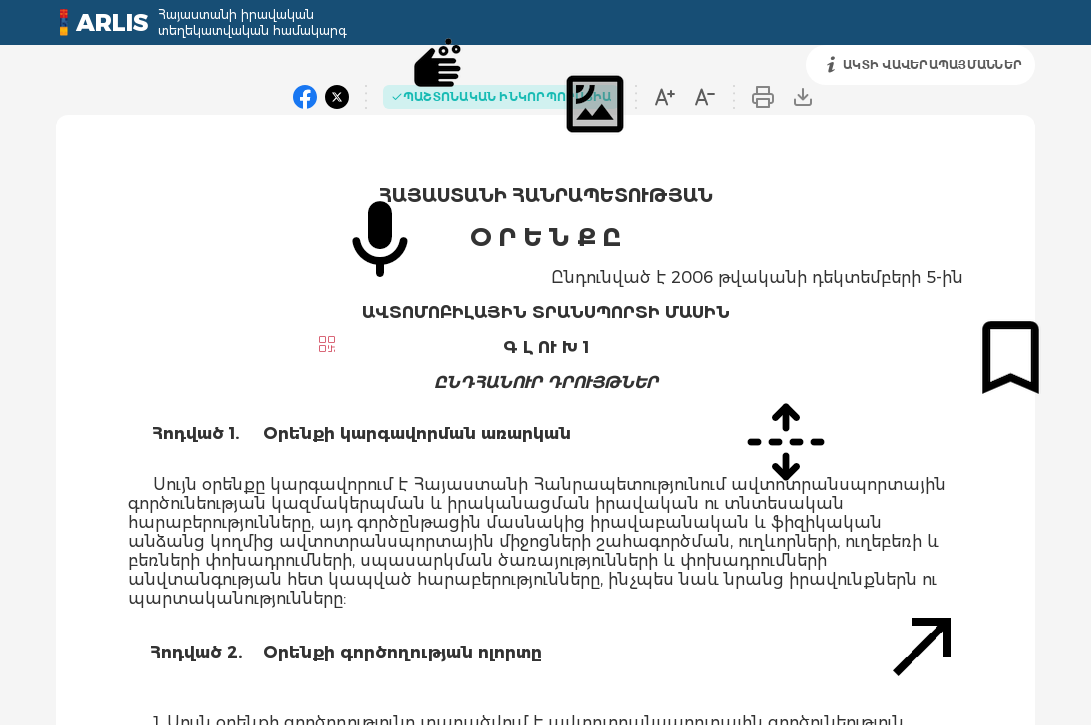  I want to click on expand collapsed content vertically, so click(786, 442).